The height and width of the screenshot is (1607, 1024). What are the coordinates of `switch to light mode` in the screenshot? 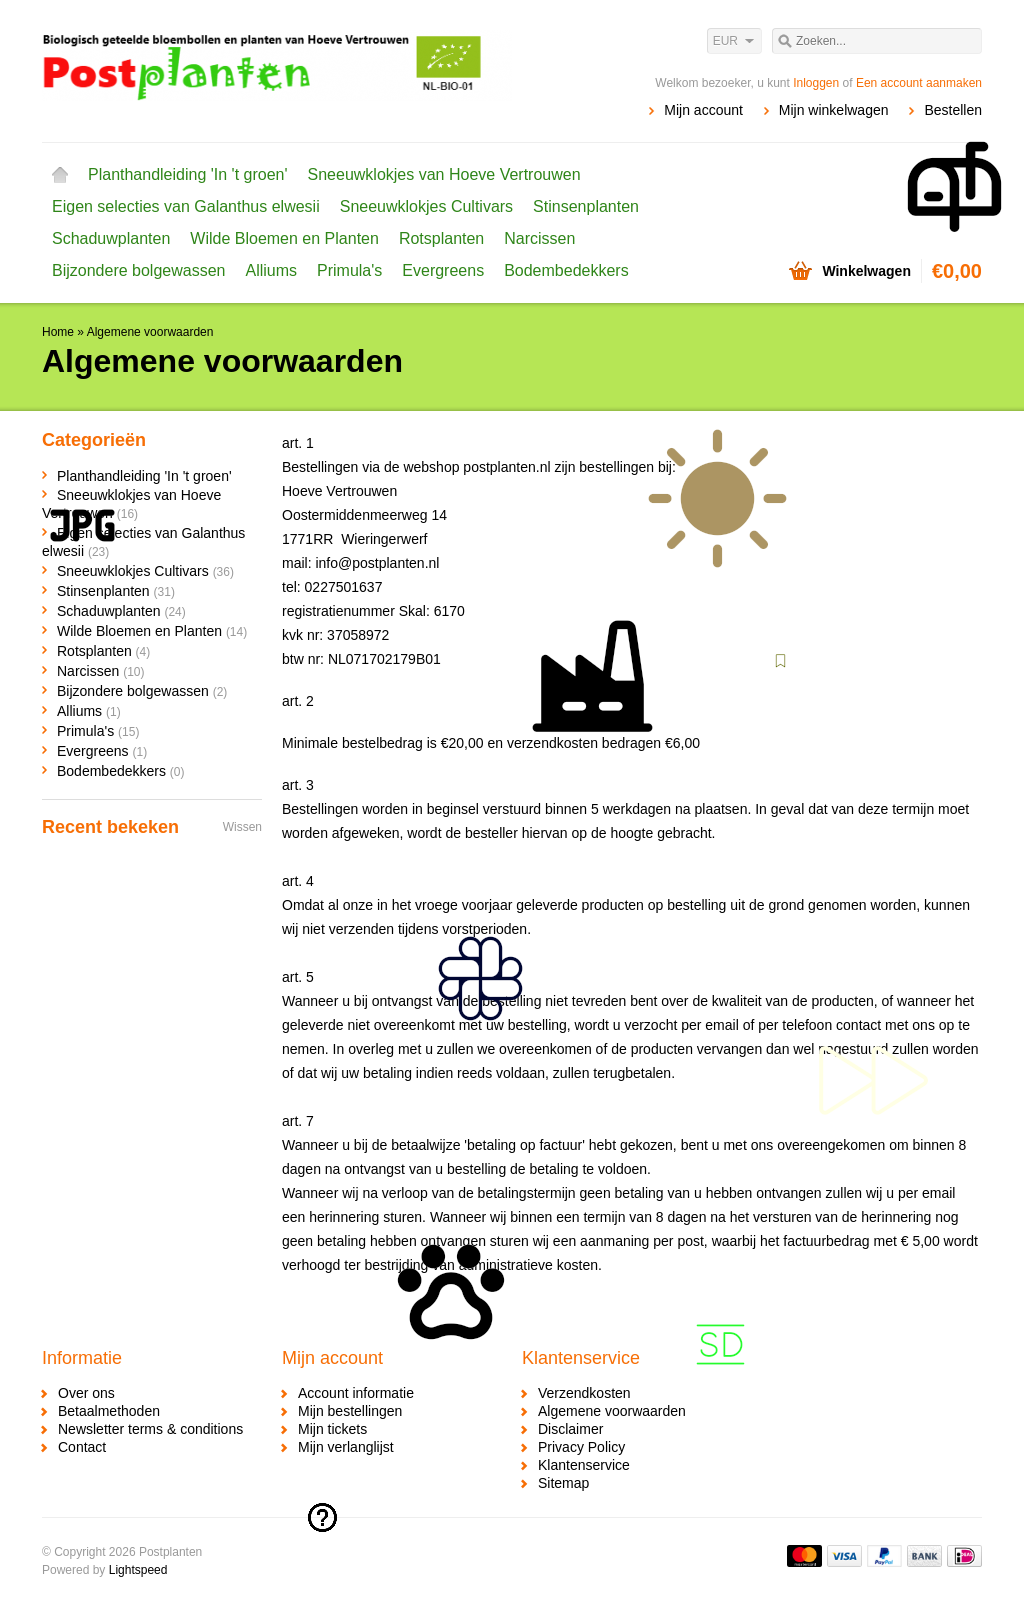 It's located at (717, 498).